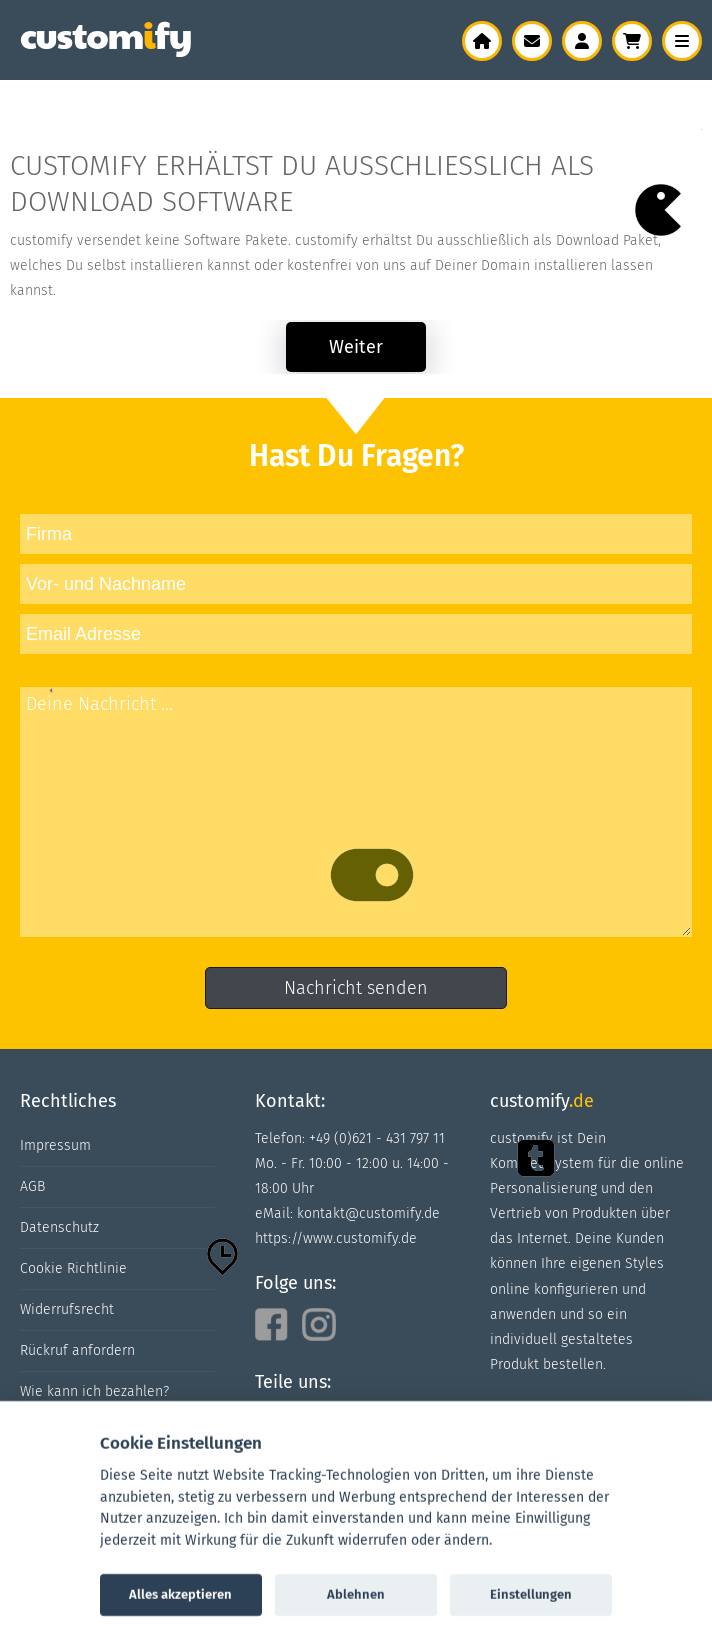 This screenshot has height=1644, width=712. Describe the element at coordinates (661, 210) in the screenshot. I see `open games or gaming section` at that location.